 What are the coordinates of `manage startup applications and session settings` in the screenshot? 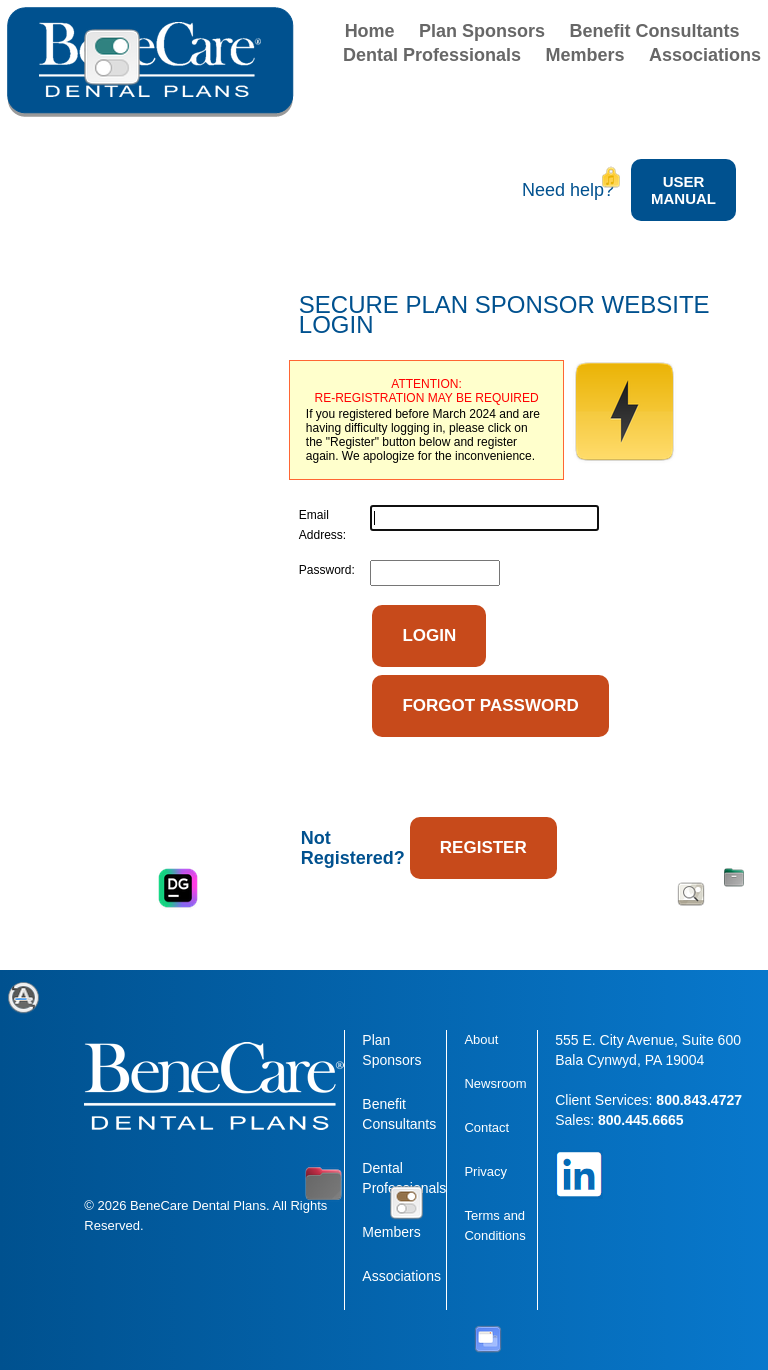 It's located at (488, 1339).